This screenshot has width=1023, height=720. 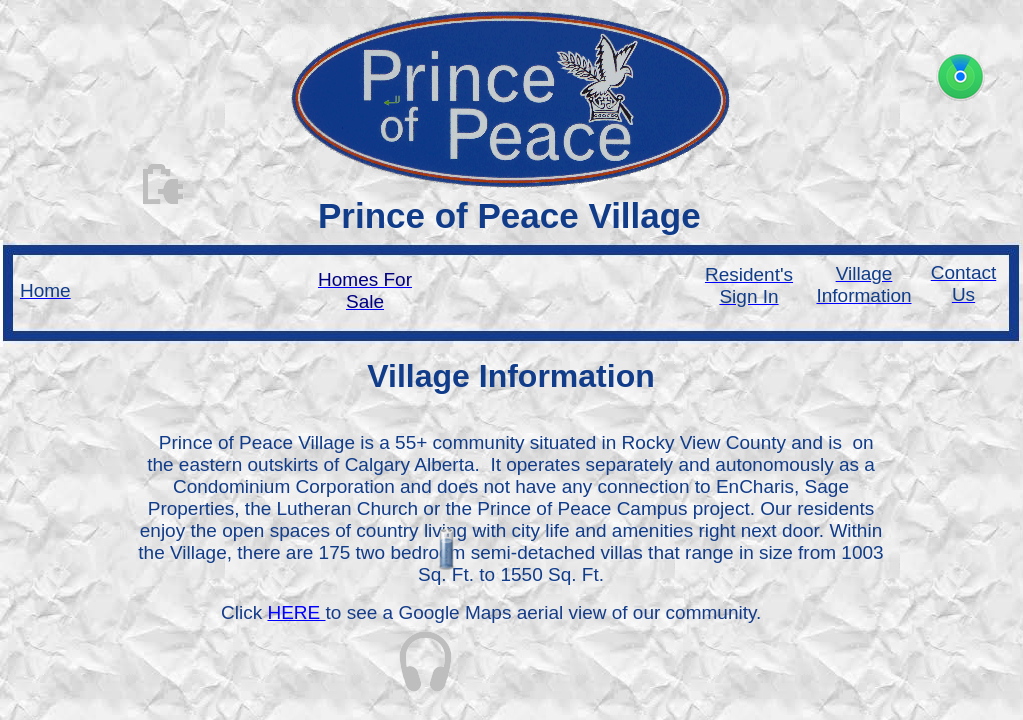 What do you see at coordinates (163, 184) in the screenshot?
I see `access power management settings` at bounding box center [163, 184].